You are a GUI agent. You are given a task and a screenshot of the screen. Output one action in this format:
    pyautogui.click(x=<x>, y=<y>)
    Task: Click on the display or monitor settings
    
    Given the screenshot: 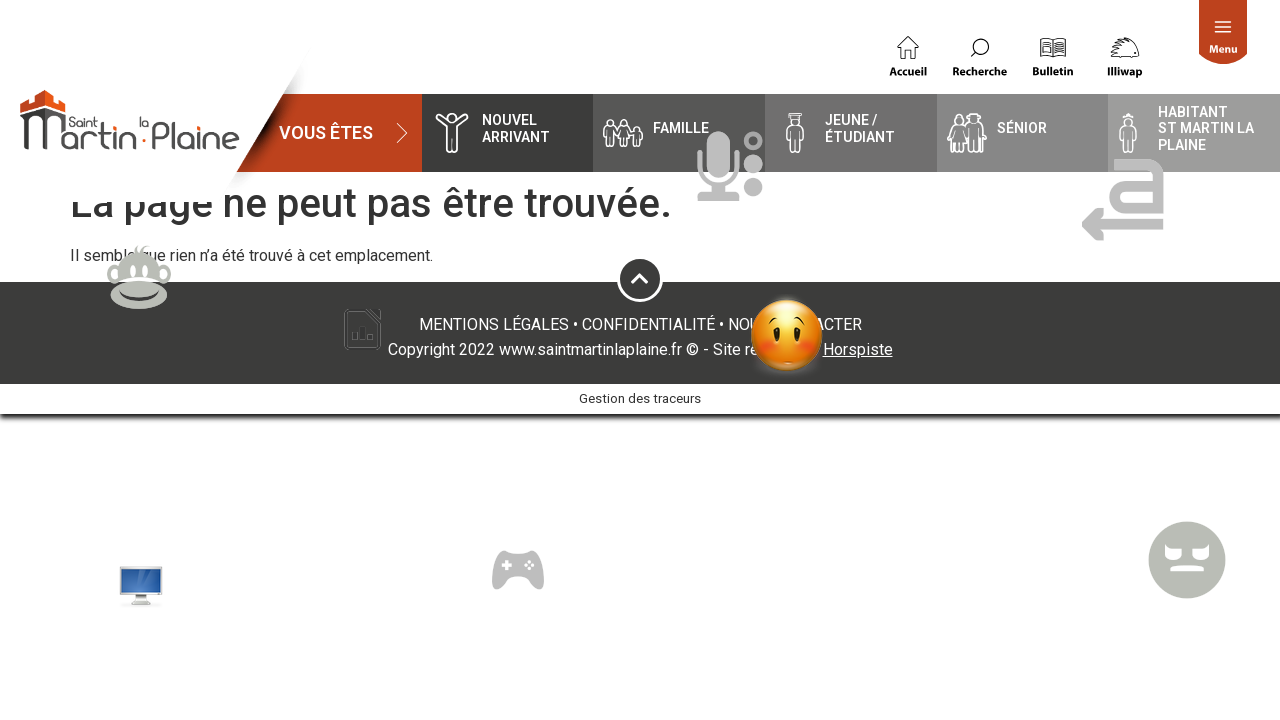 What is the action you would take?
    pyautogui.click(x=141, y=585)
    